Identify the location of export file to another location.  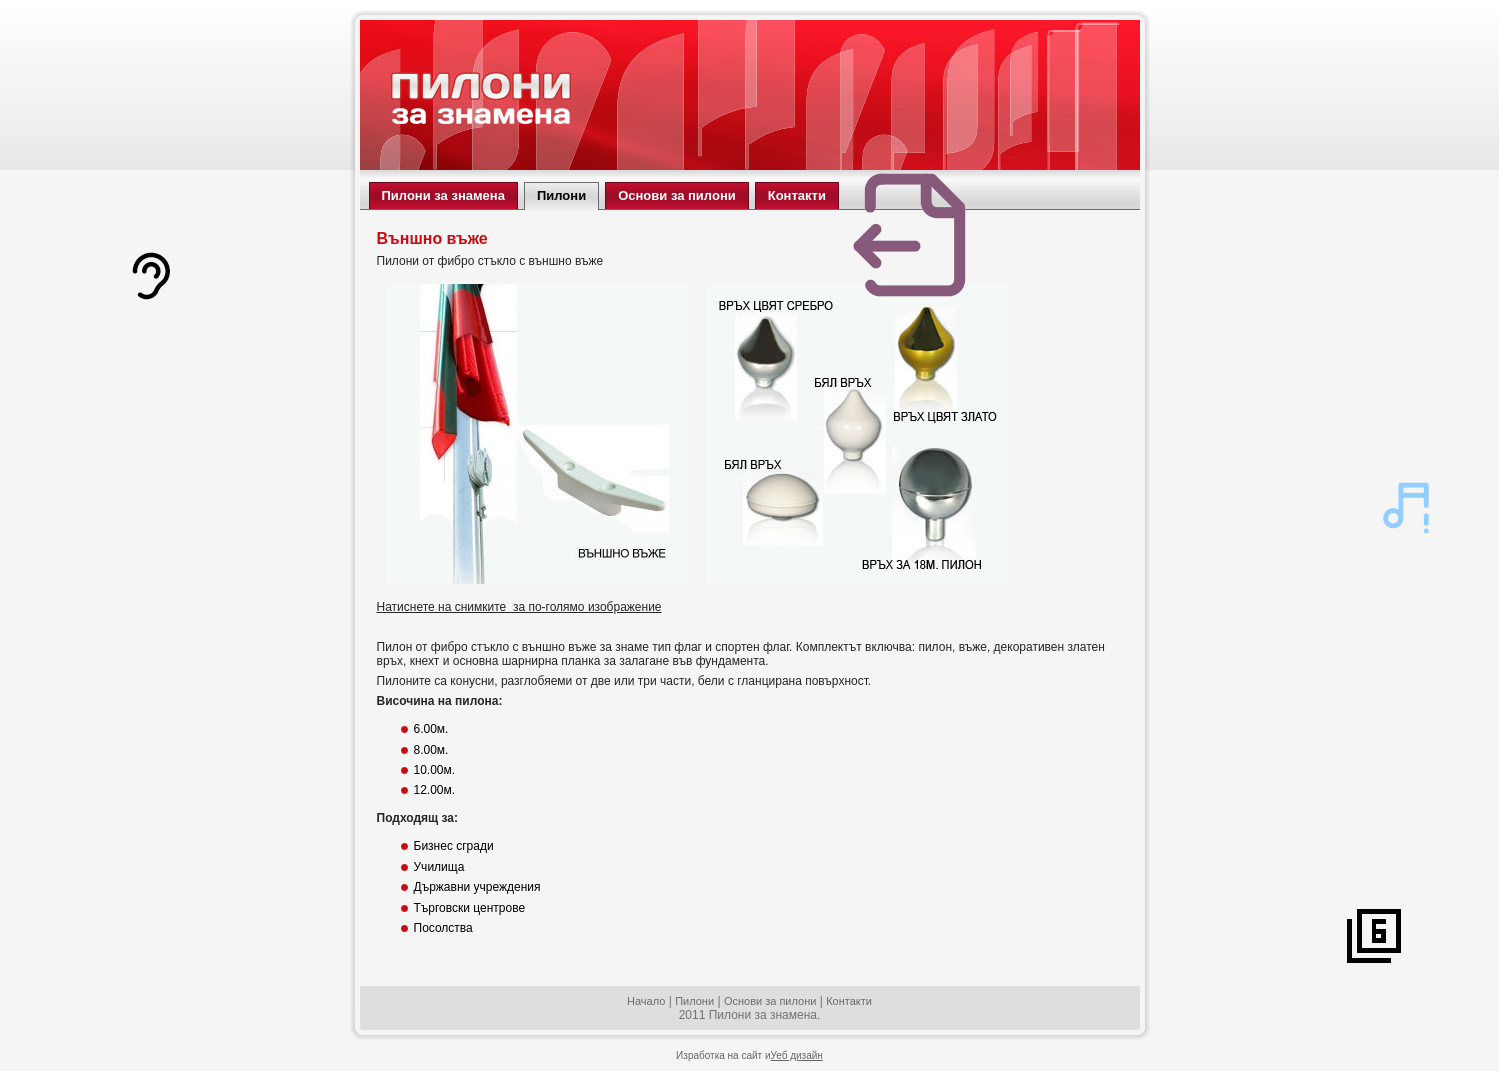
(915, 235).